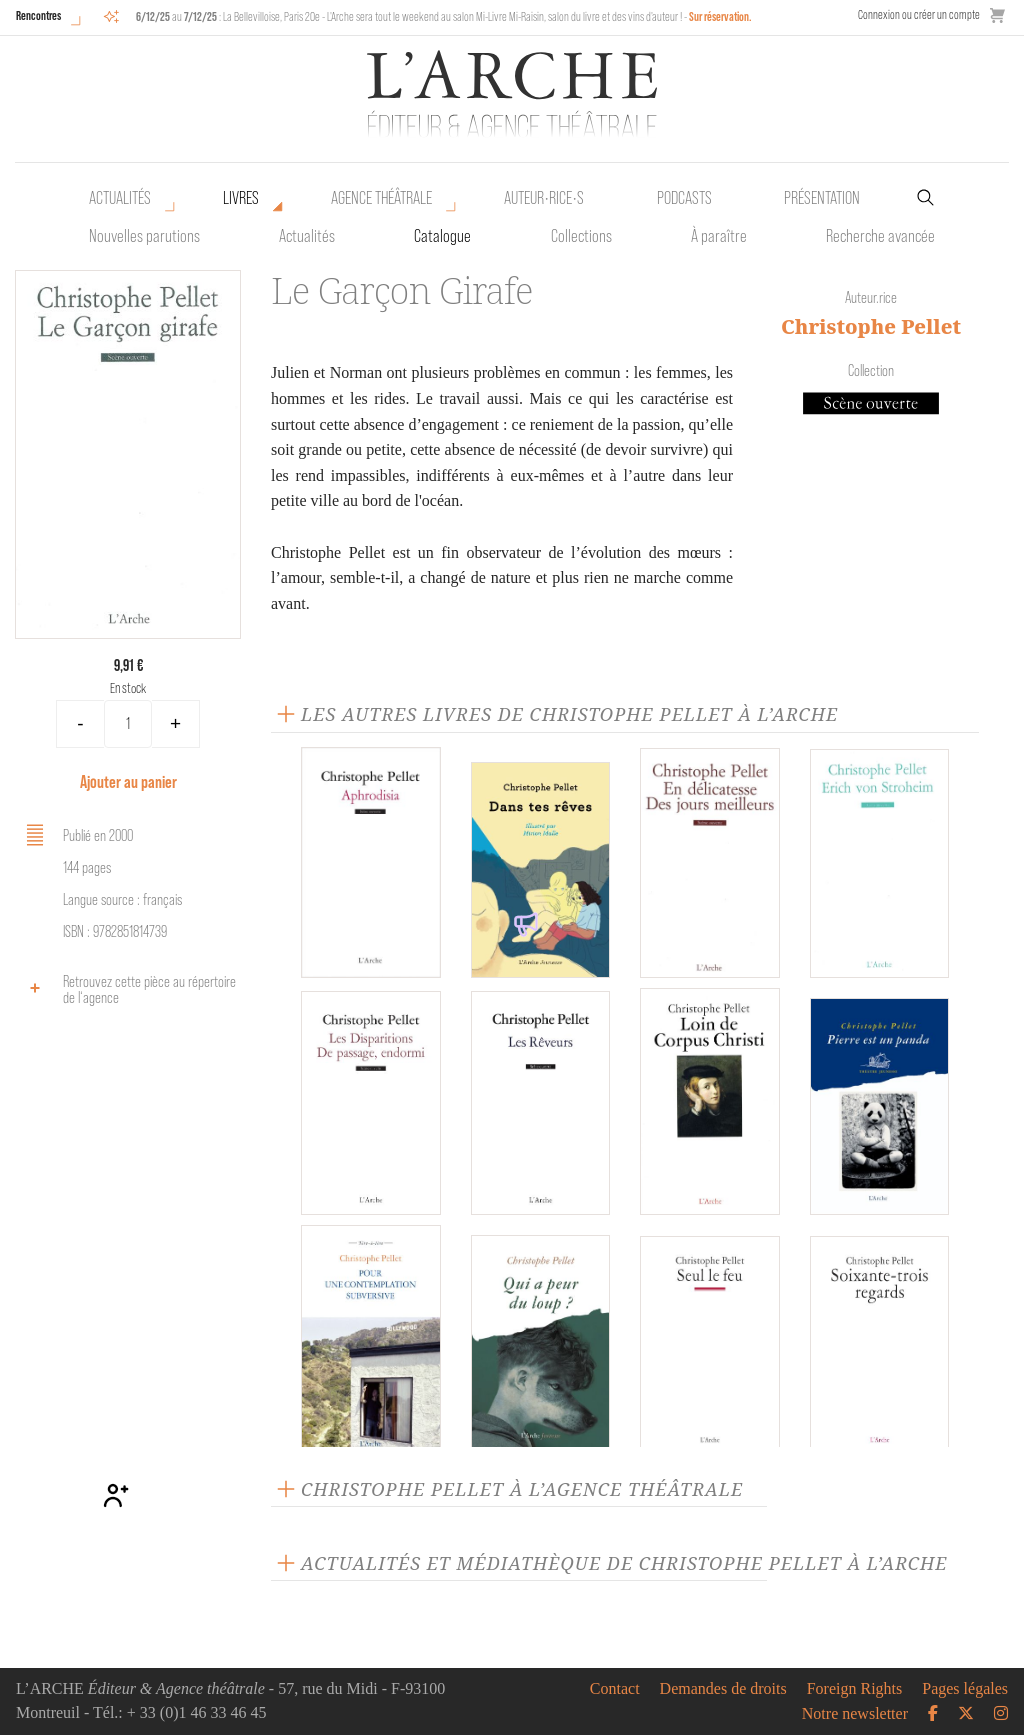 This screenshot has width=1024, height=1735. What do you see at coordinates (526, 924) in the screenshot?
I see `make an announcement or broadcast` at bounding box center [526, 924].